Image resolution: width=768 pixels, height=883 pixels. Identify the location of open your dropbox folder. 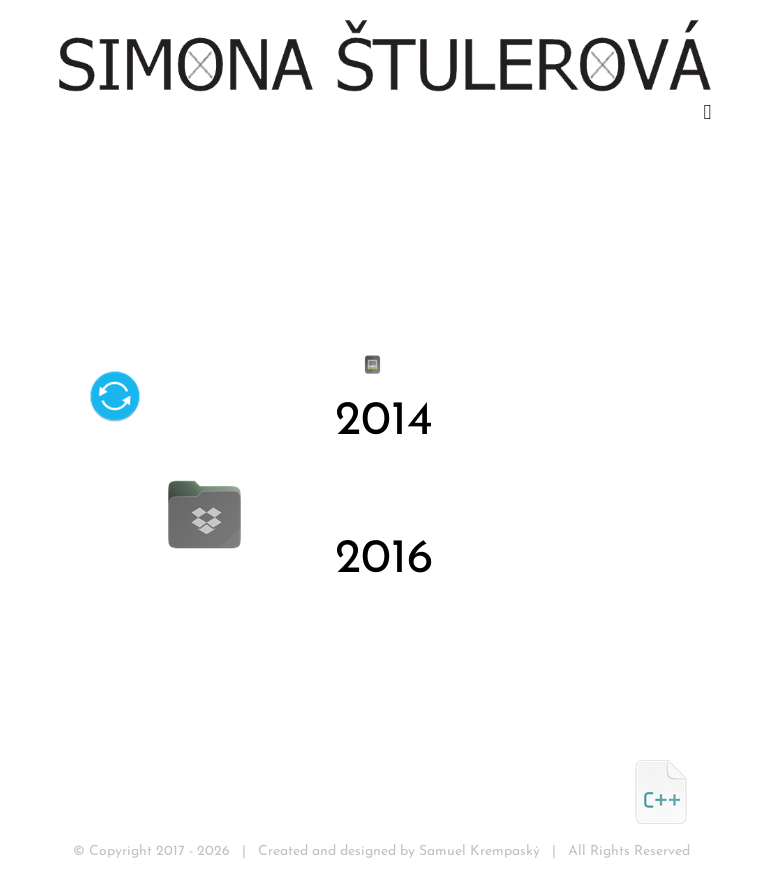
(204, 514).